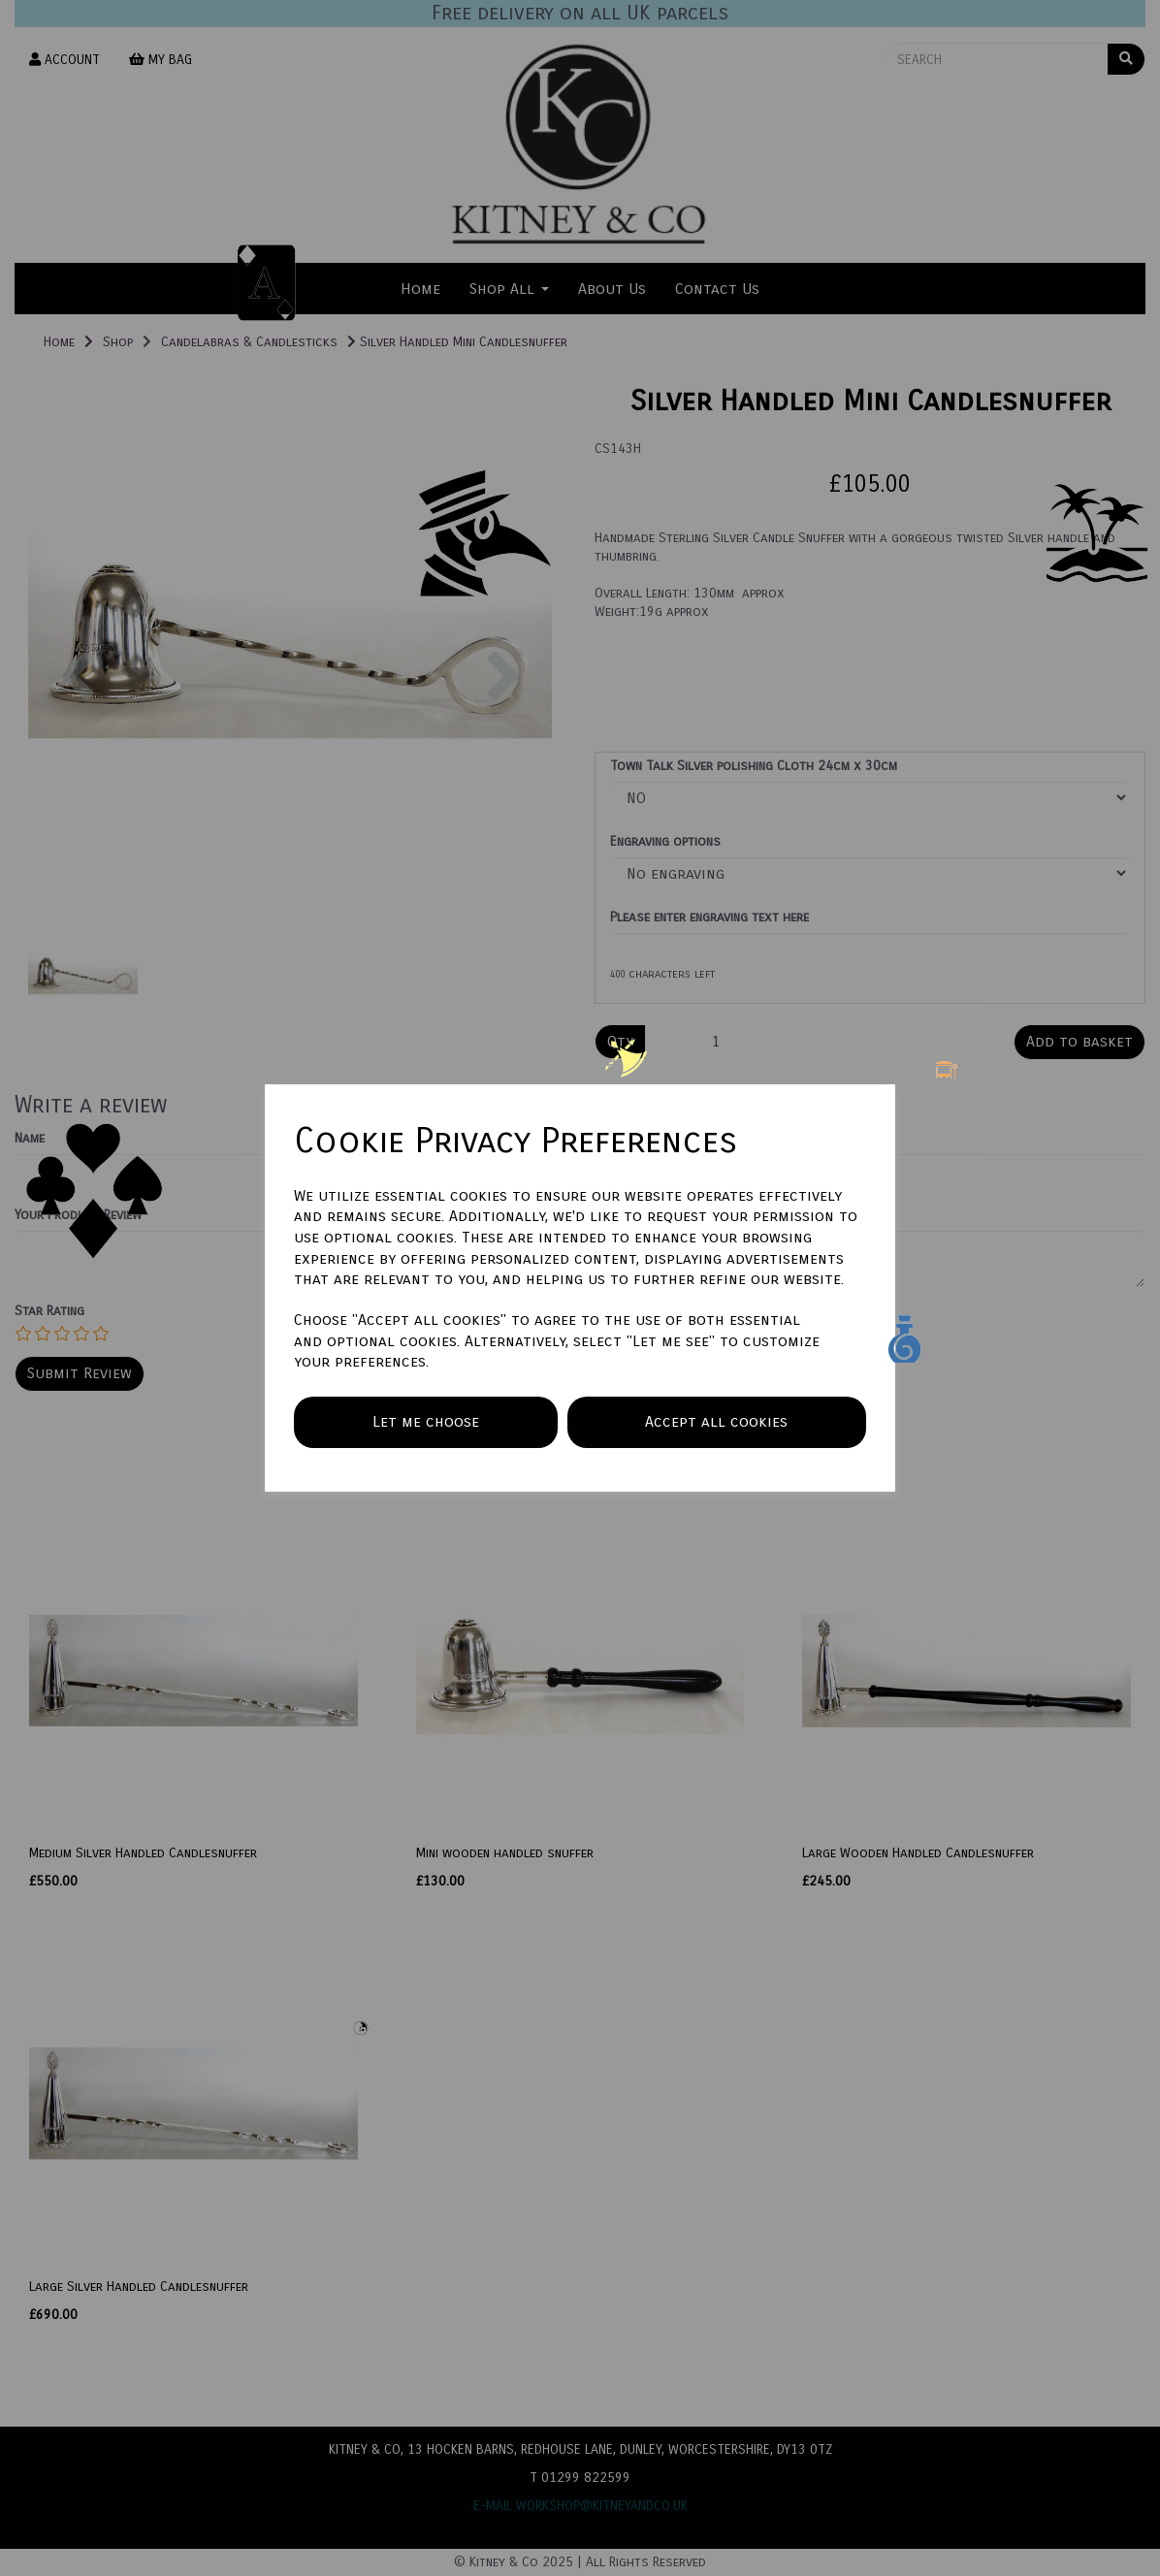 The width and height of the screenshot is (1160, 2576). I want to click on view nearby bus stops, so click(947, 1070).